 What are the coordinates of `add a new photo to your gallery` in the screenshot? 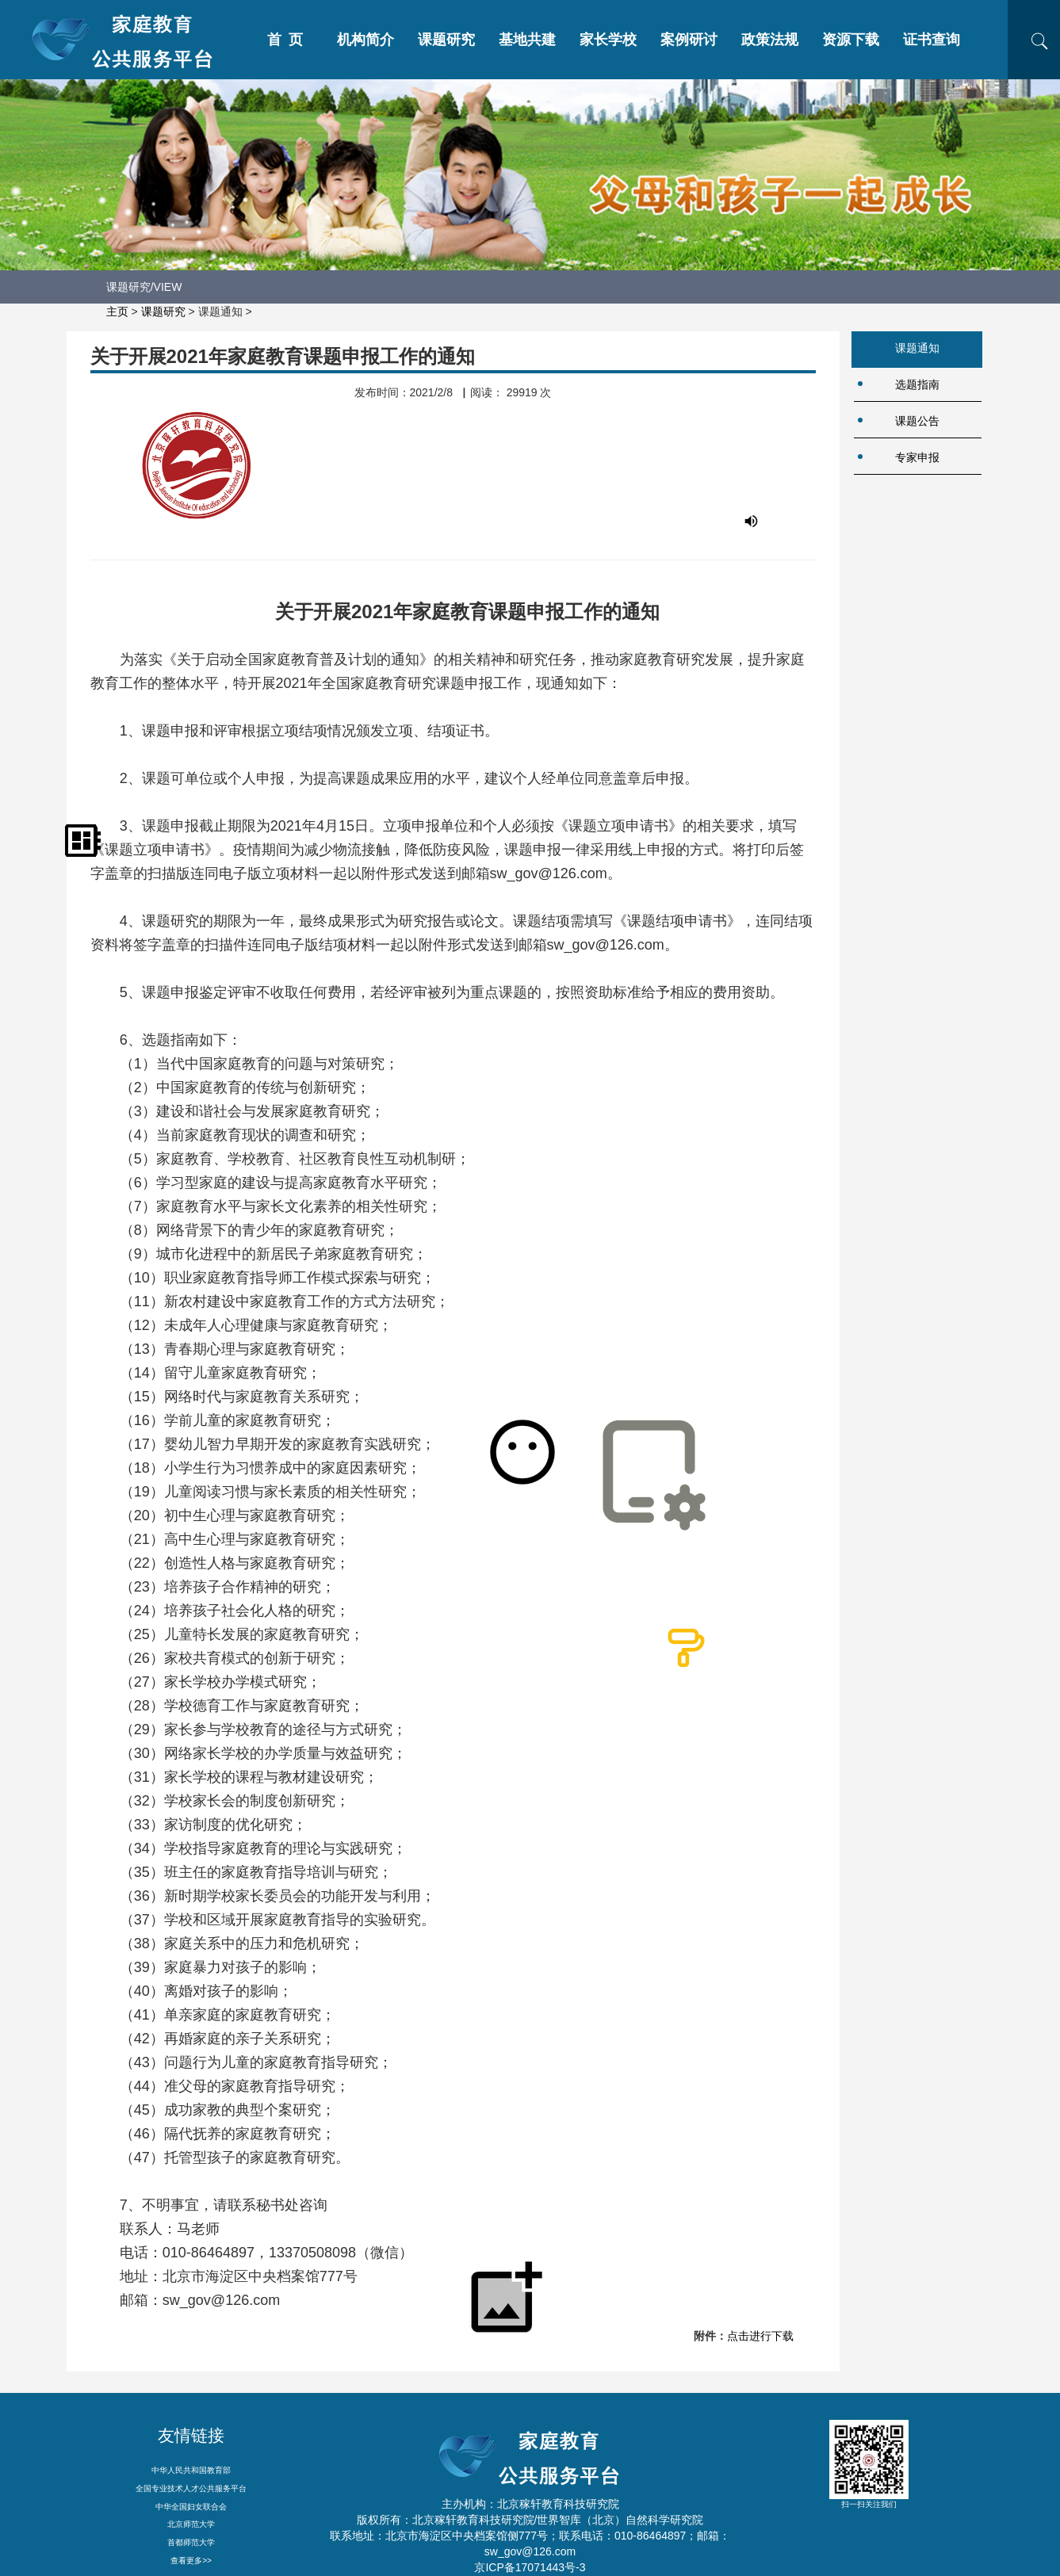 It's located at (505, 2299).